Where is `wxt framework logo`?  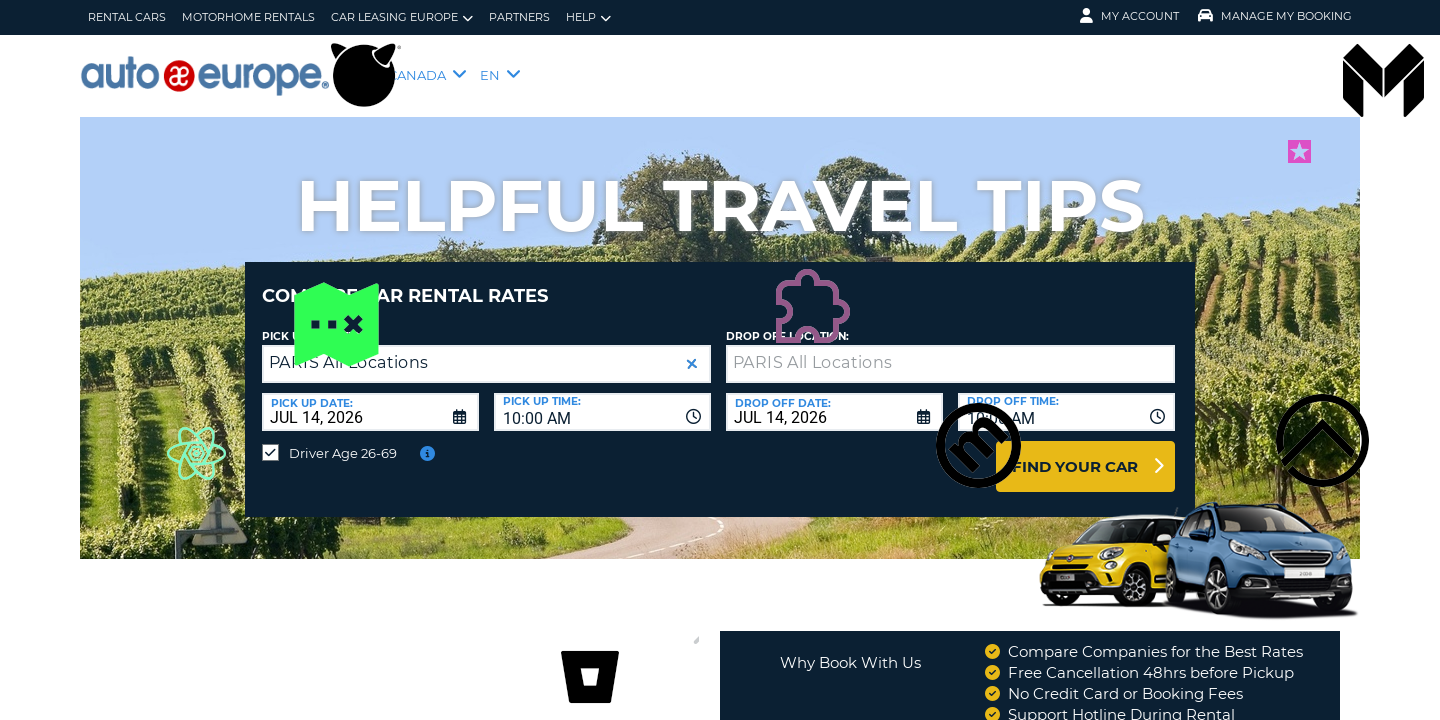
wxt framework logo is located at coordinates (813, 306).